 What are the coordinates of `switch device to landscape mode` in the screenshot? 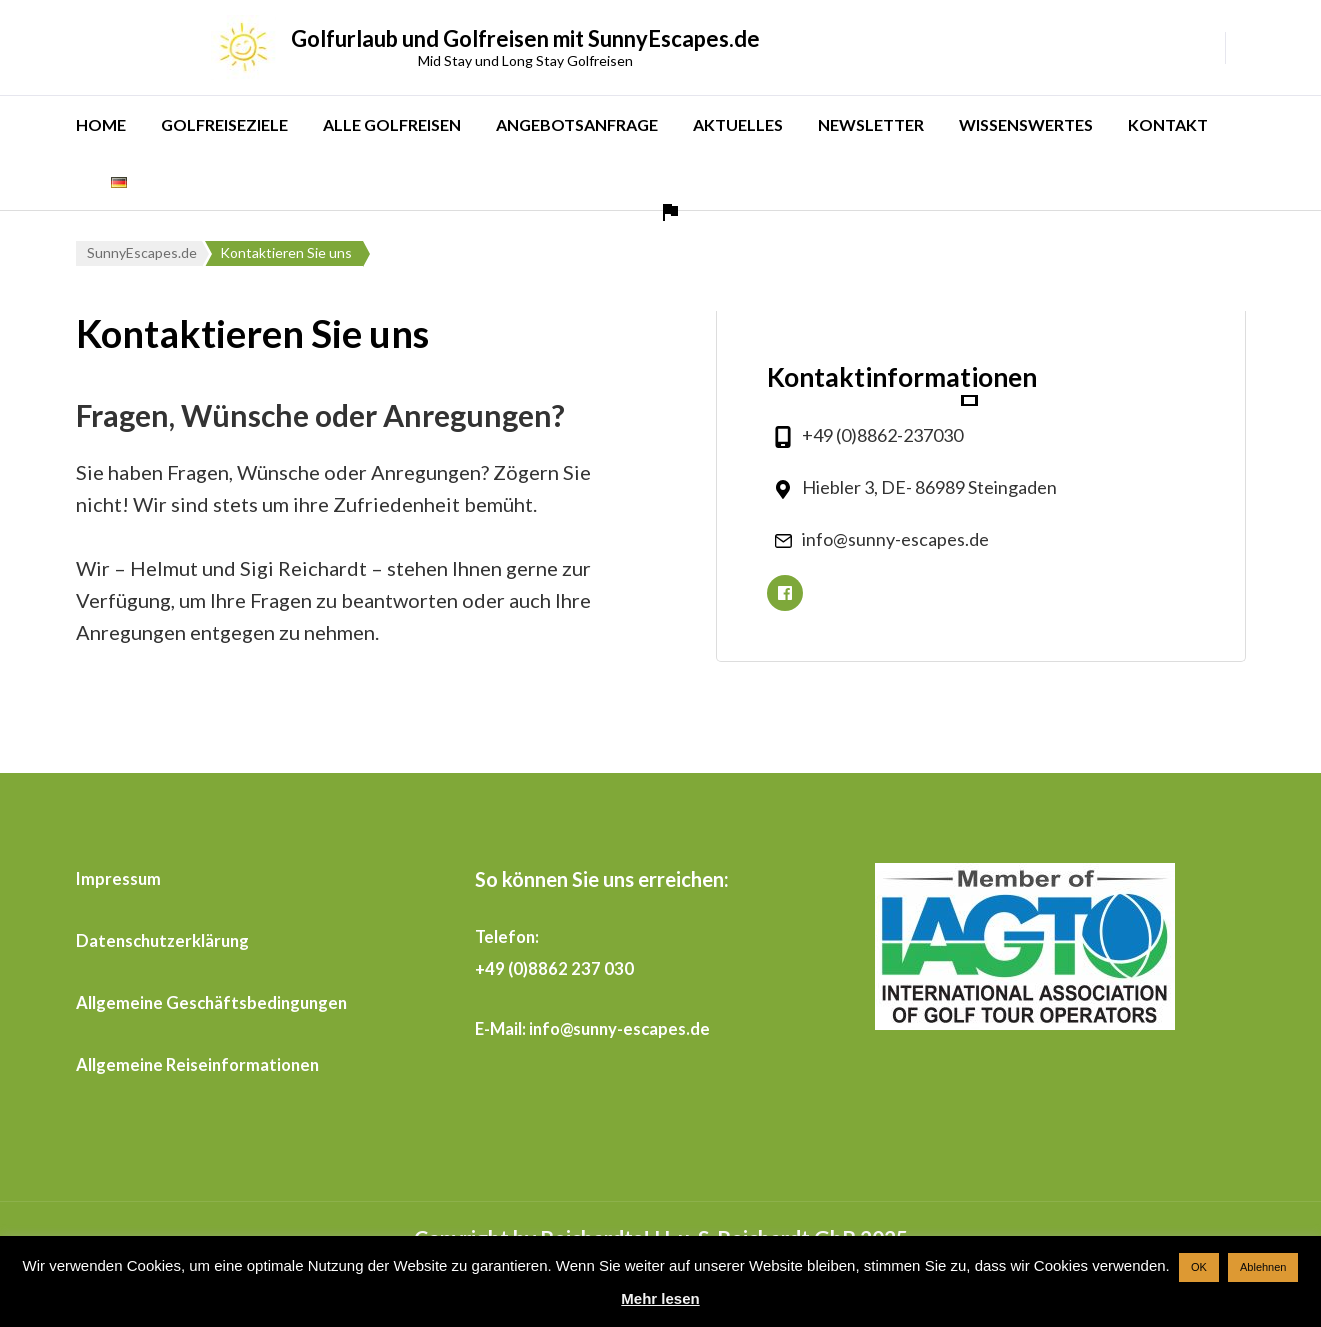 It's located at (969, 400).